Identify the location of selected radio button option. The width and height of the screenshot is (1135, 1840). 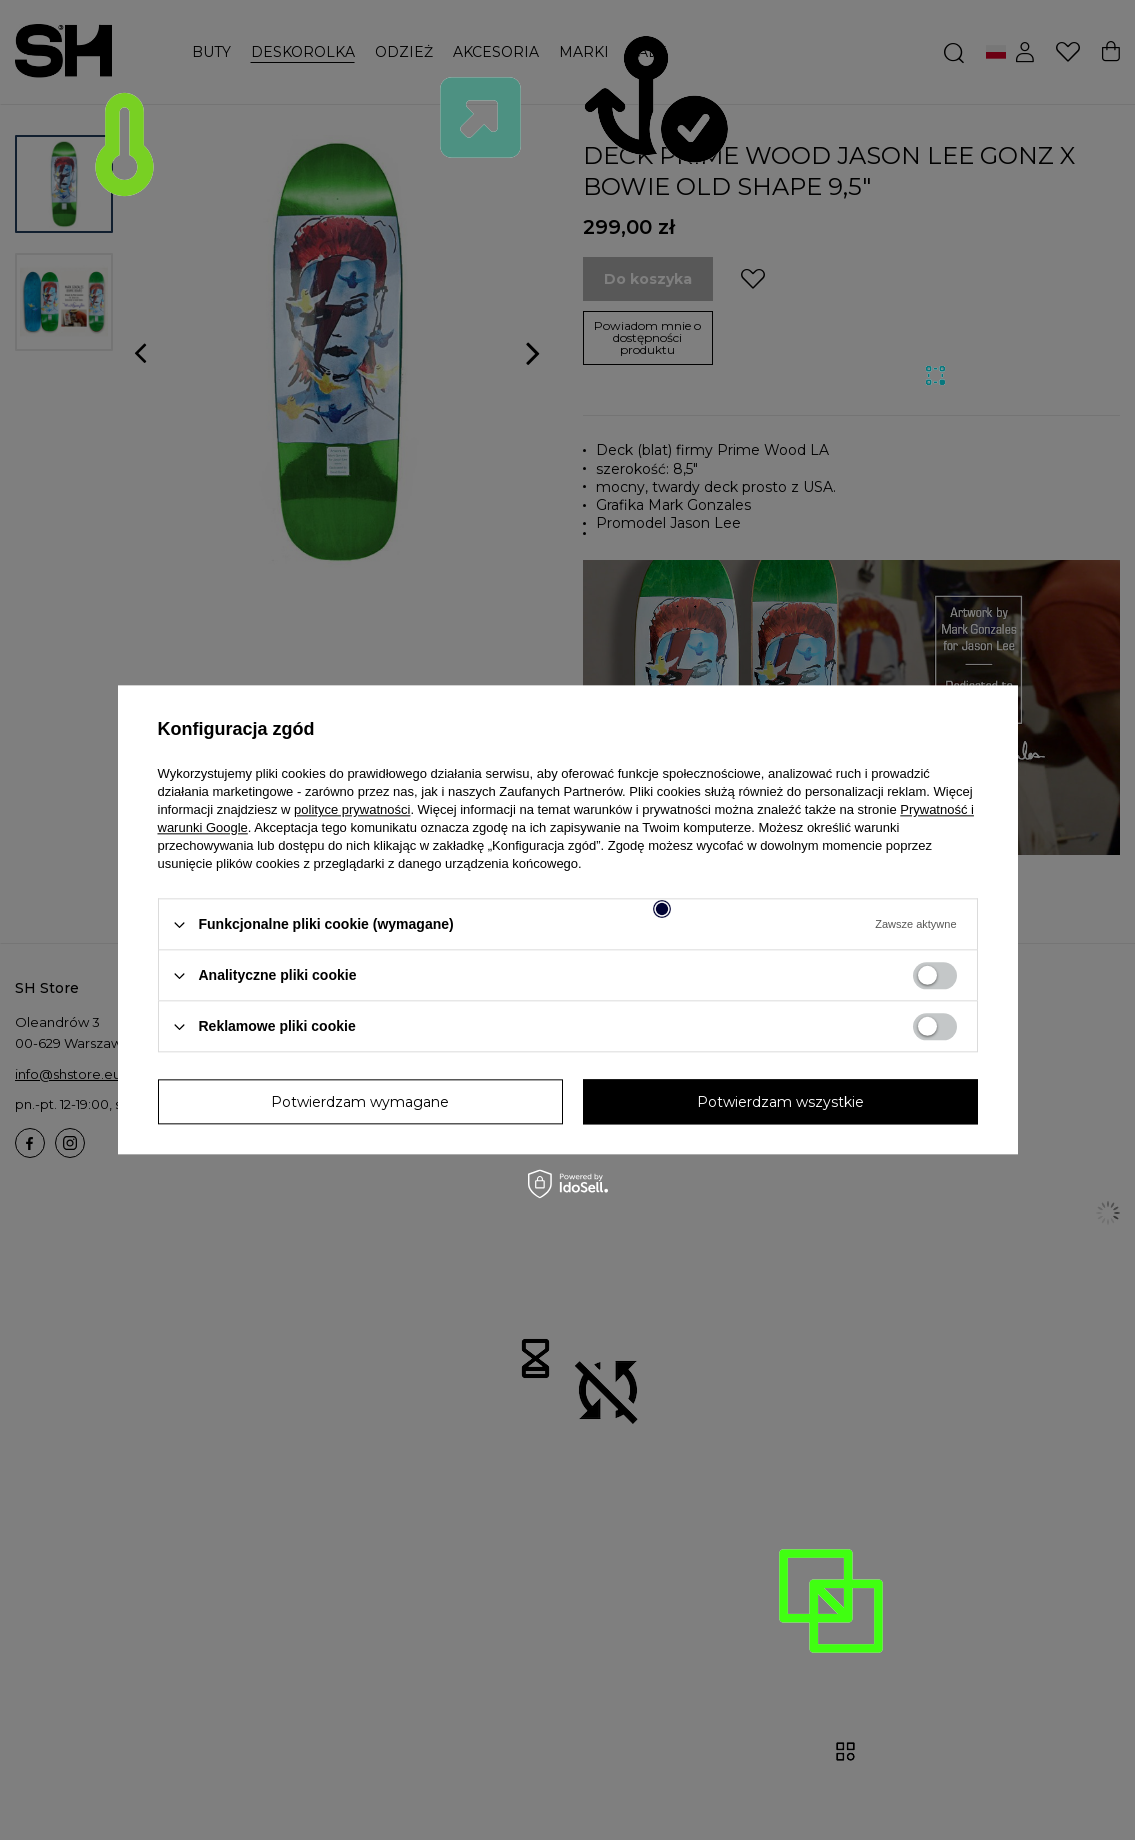
(662, 909).